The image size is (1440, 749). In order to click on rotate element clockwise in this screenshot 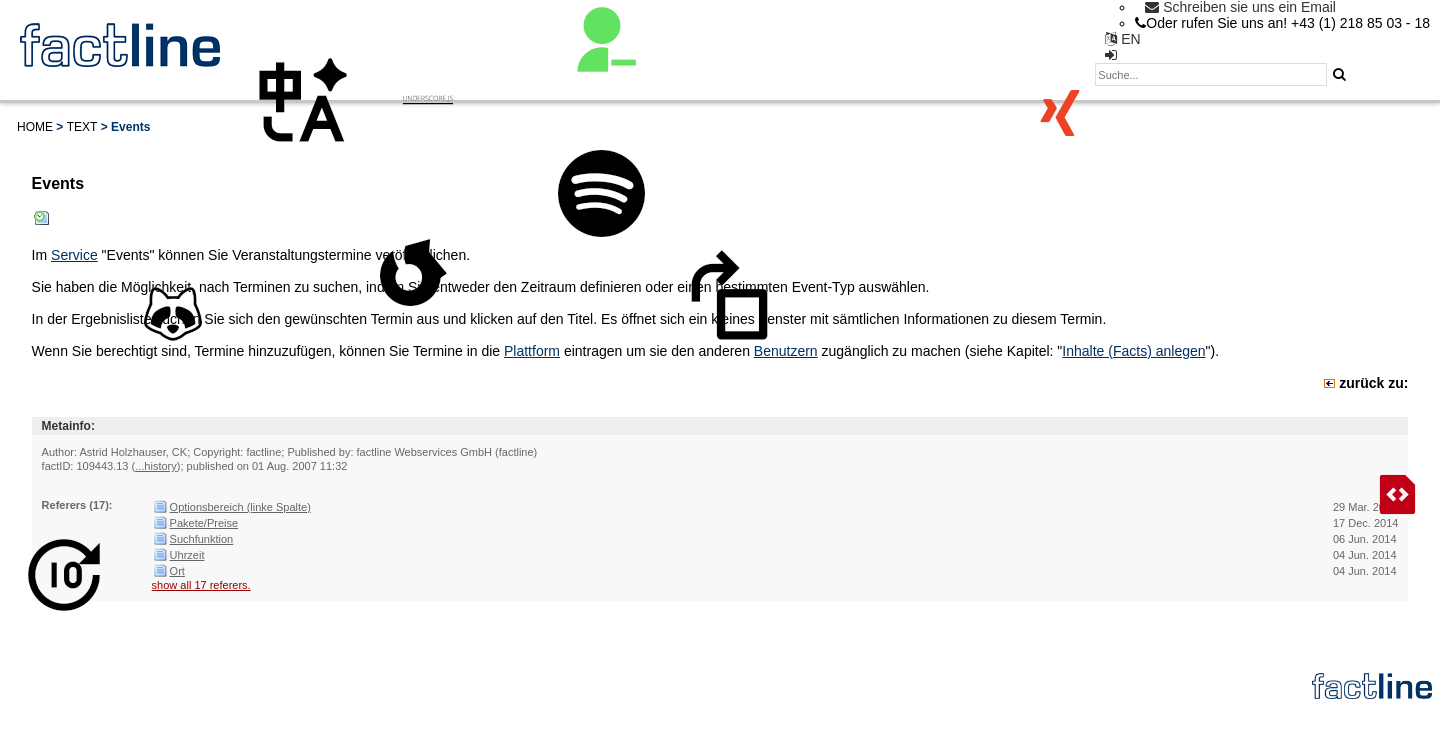, I will do `click(729, 297)`.